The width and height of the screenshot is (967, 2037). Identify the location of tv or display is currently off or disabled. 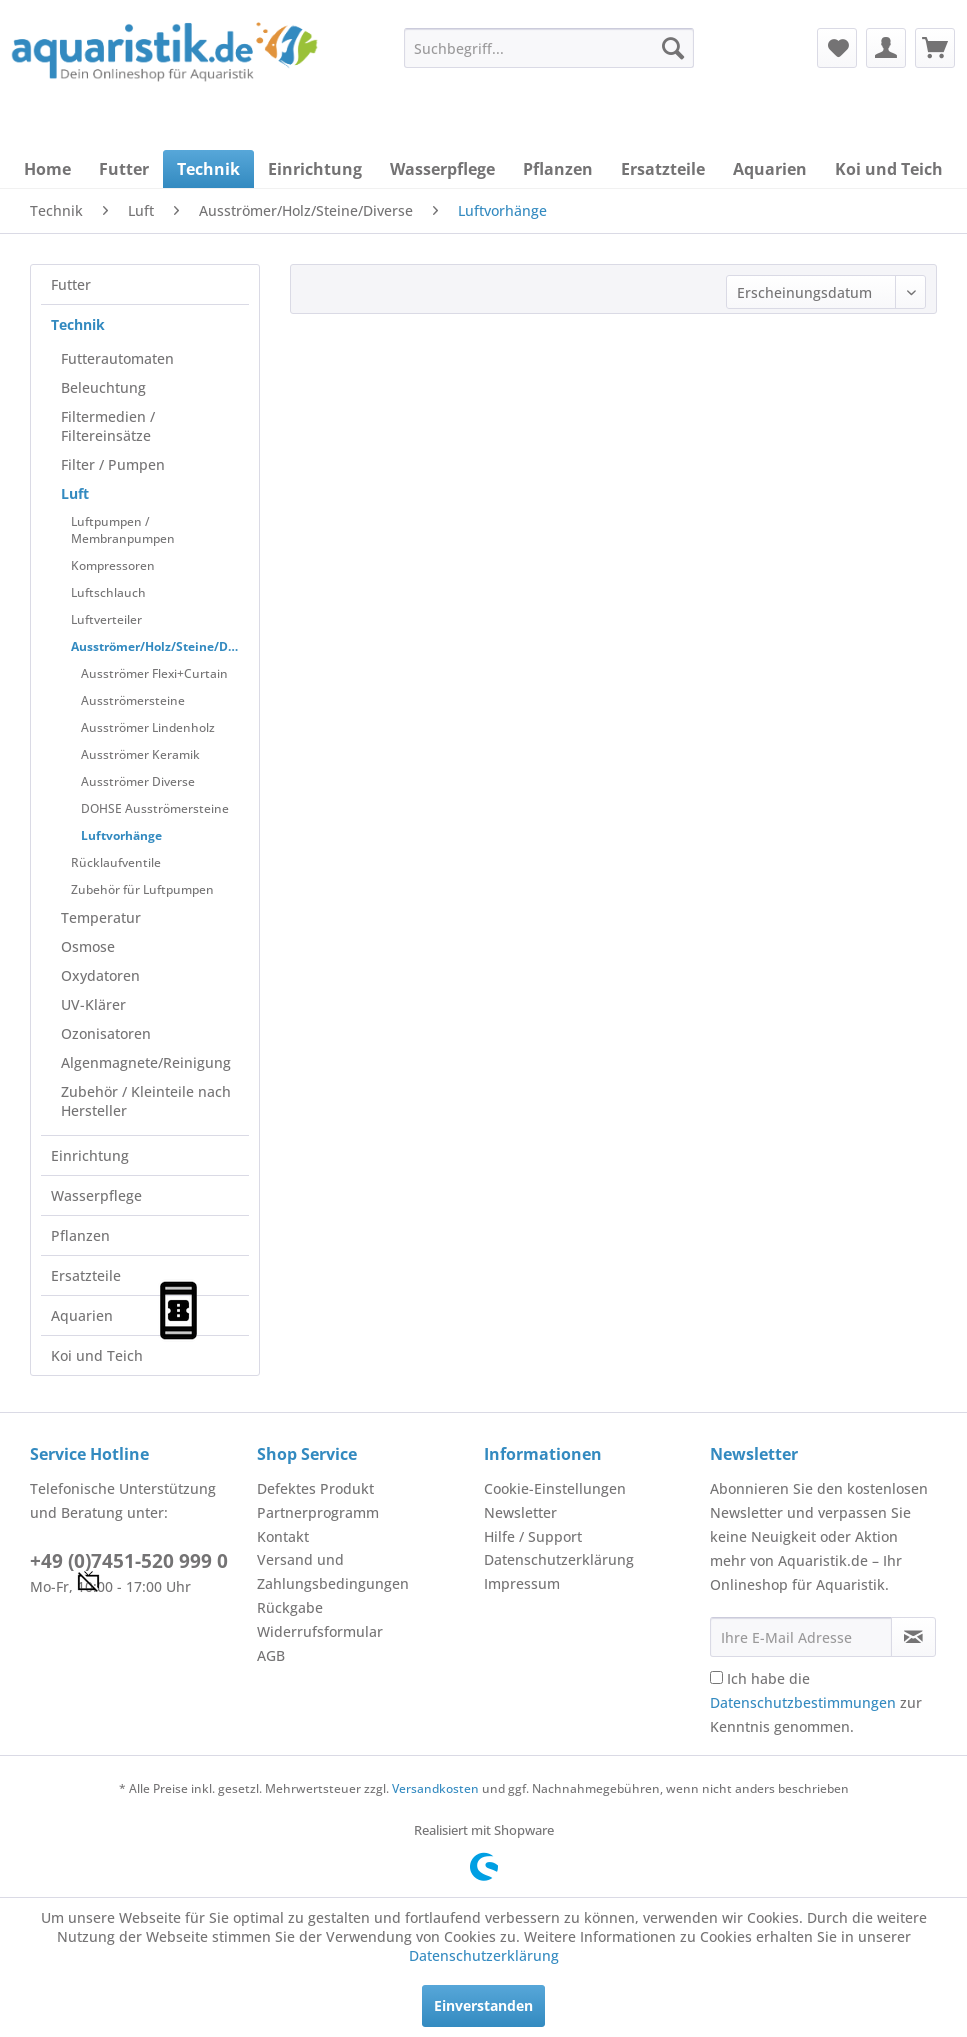
(88, 1581).